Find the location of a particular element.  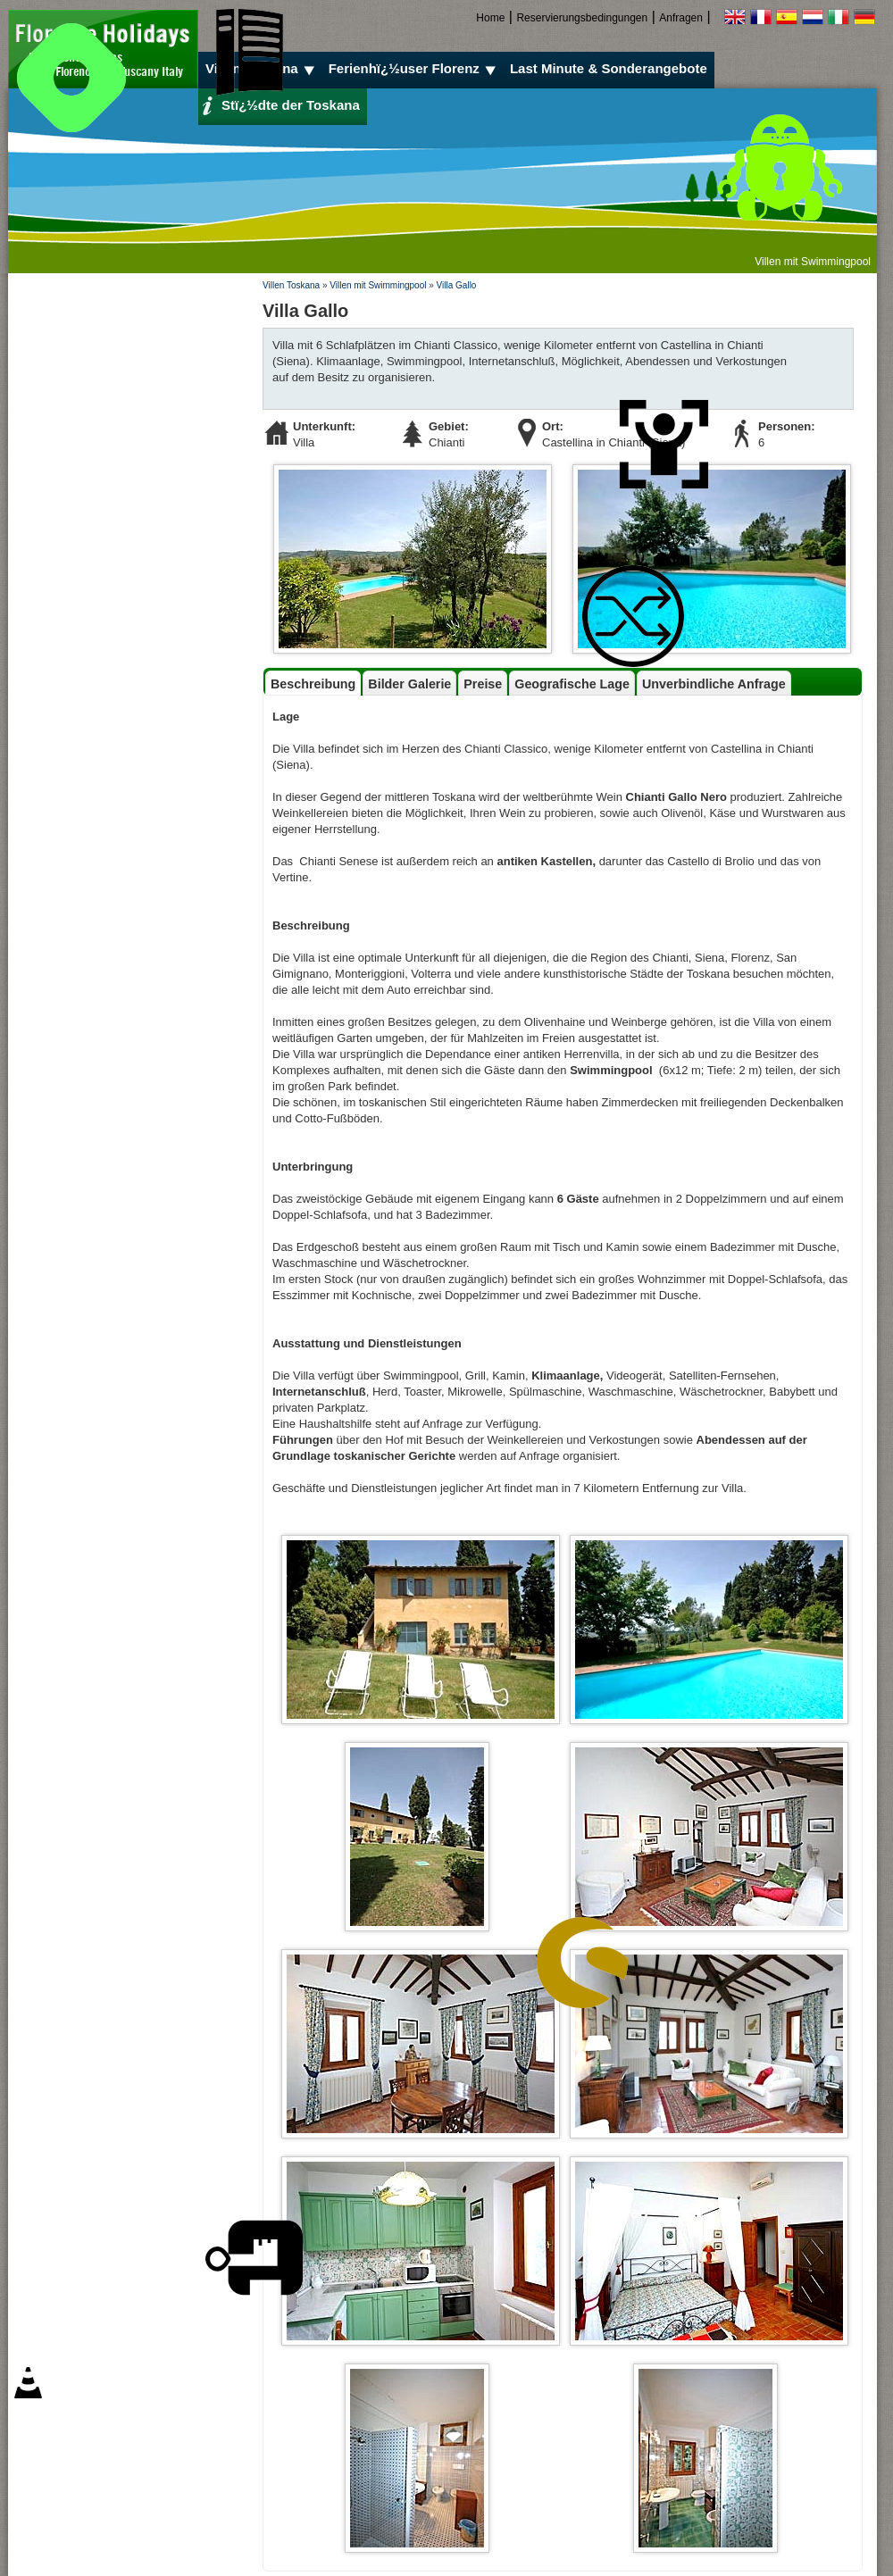

open Hashnode blogging platform is located at coordinates (71, 78).